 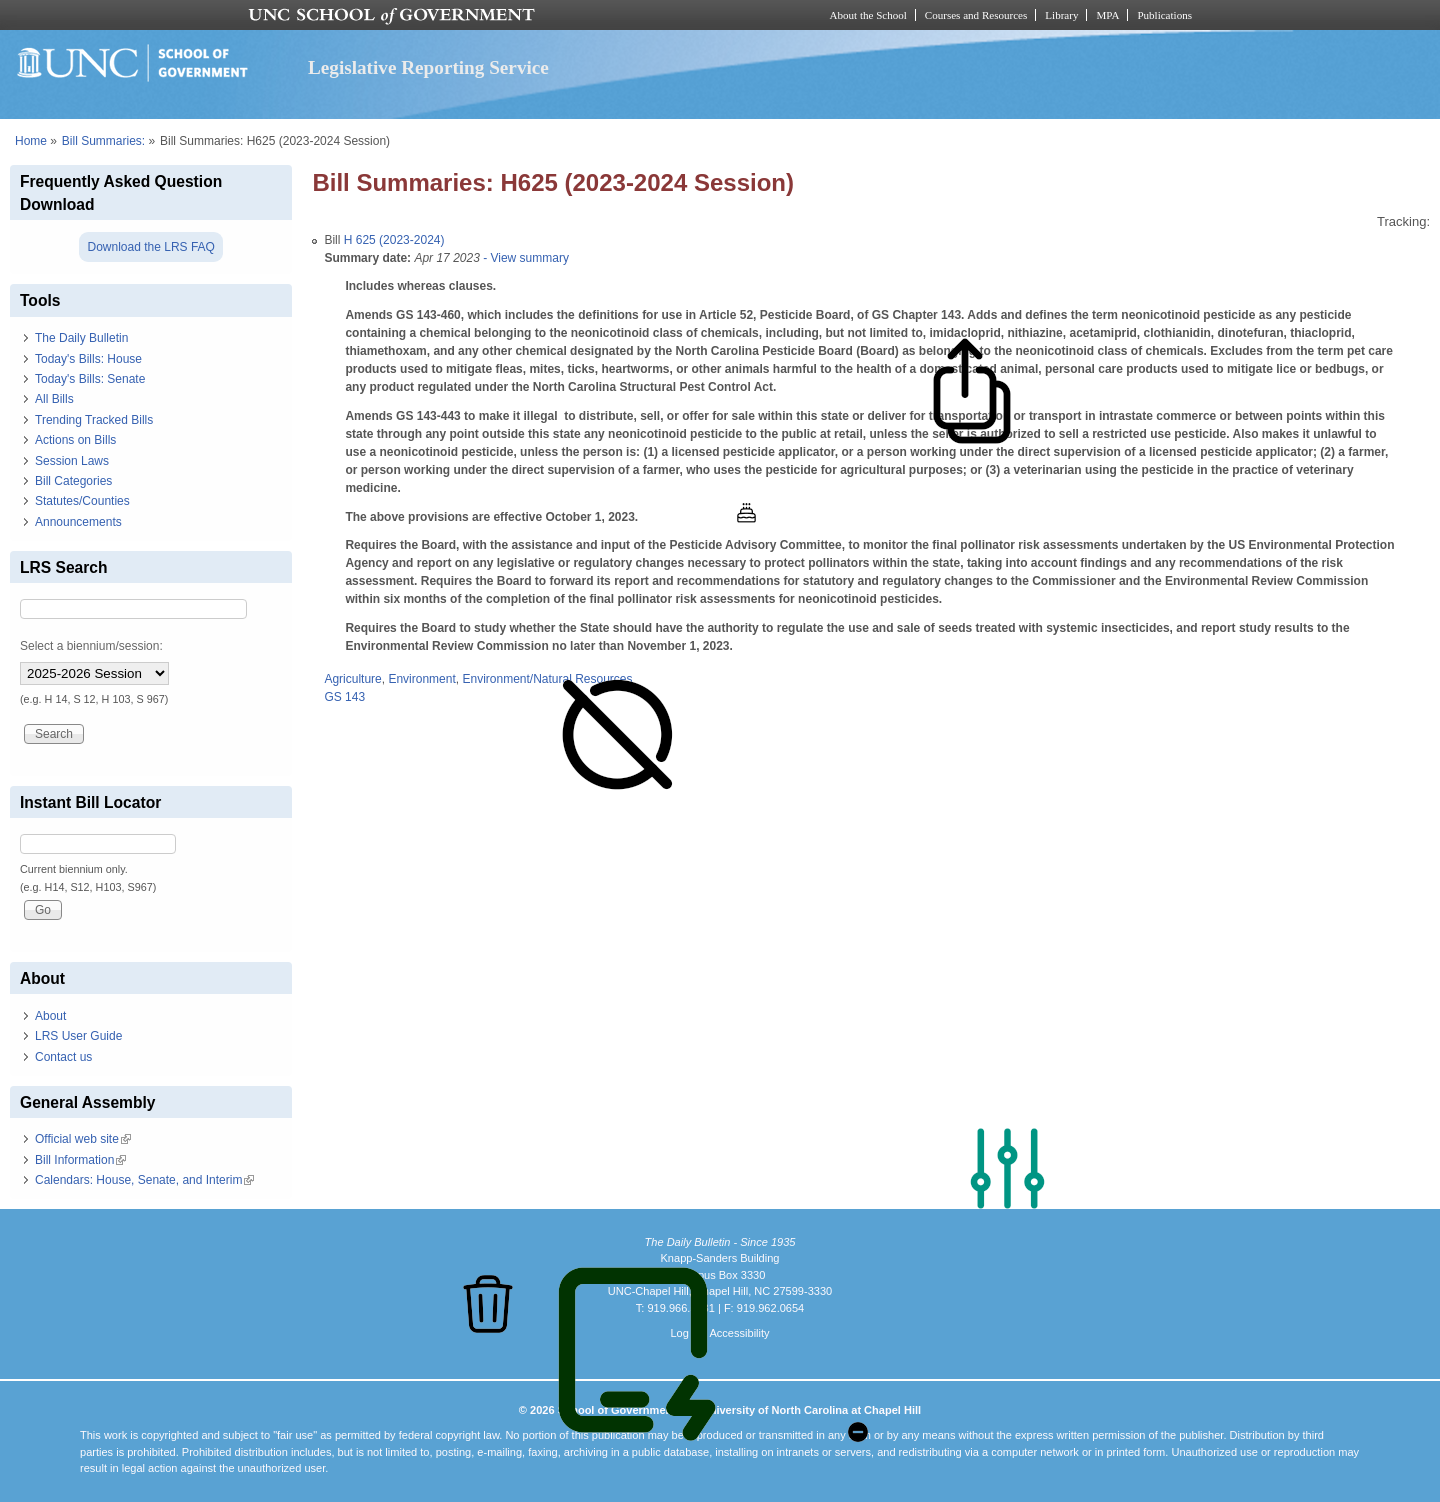 I want to click on indicates a disabled or unavailable feature, so click(x=617, y=734).